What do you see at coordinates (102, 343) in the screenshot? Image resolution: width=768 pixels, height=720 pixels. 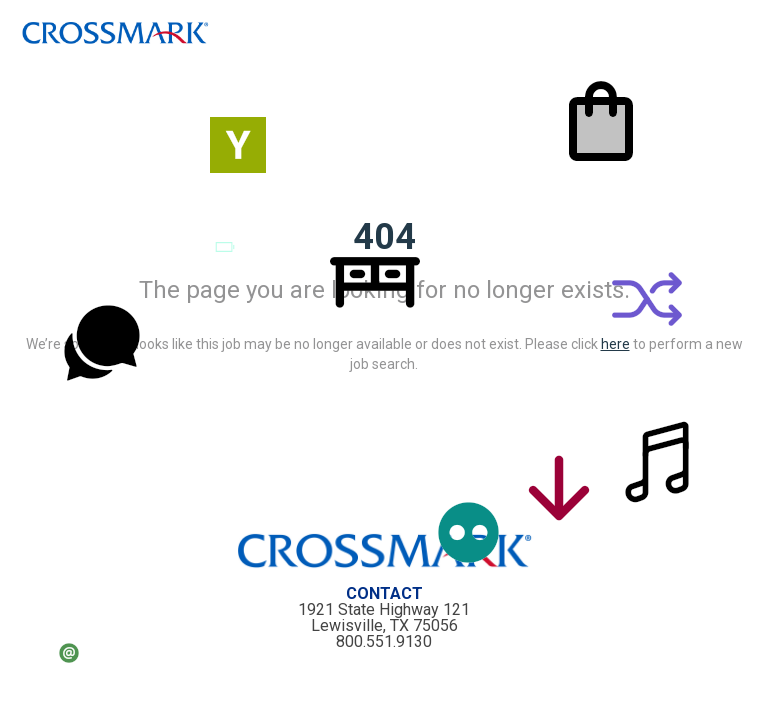 I see `open messaging or chat` at bounding box center [102, 343].